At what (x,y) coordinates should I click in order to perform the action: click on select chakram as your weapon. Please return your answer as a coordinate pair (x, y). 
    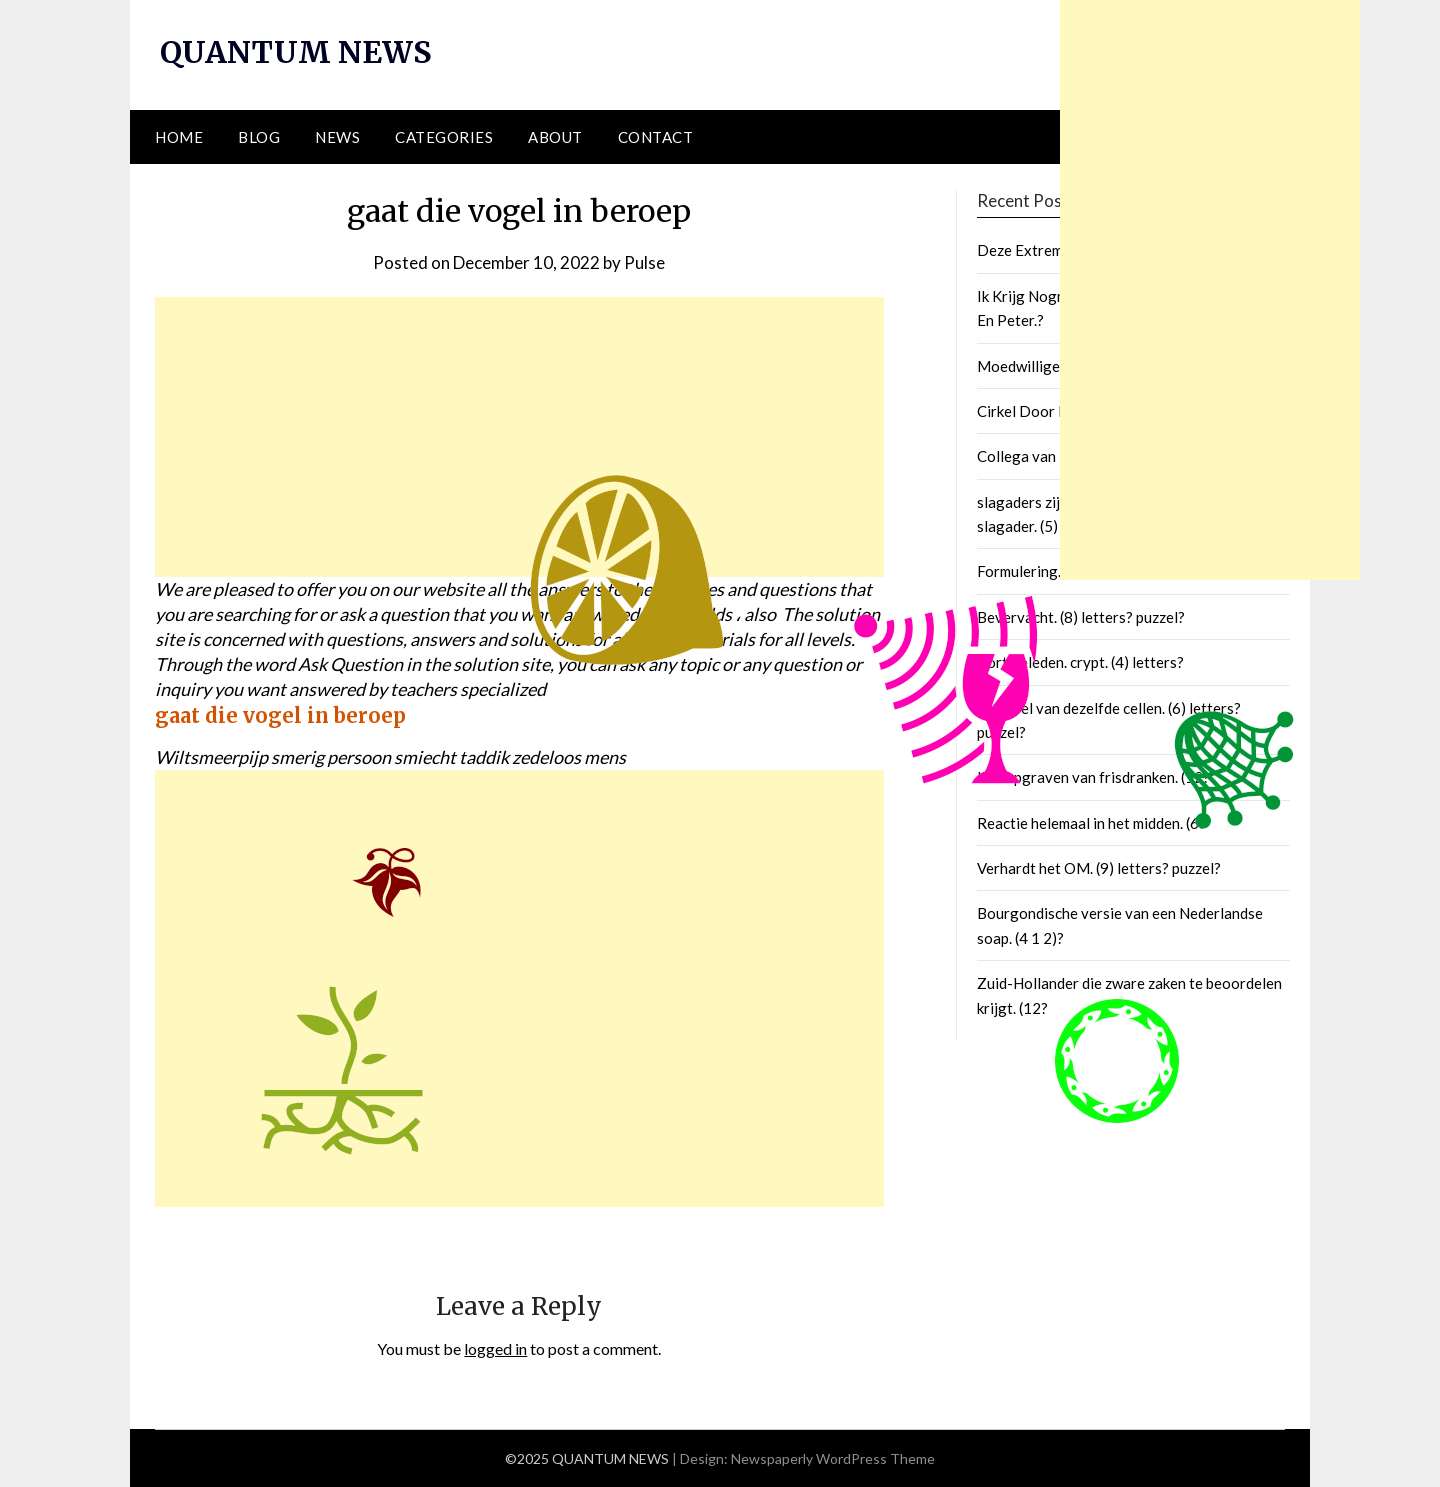
    Looking at the image, I should click on (1117, 1061).